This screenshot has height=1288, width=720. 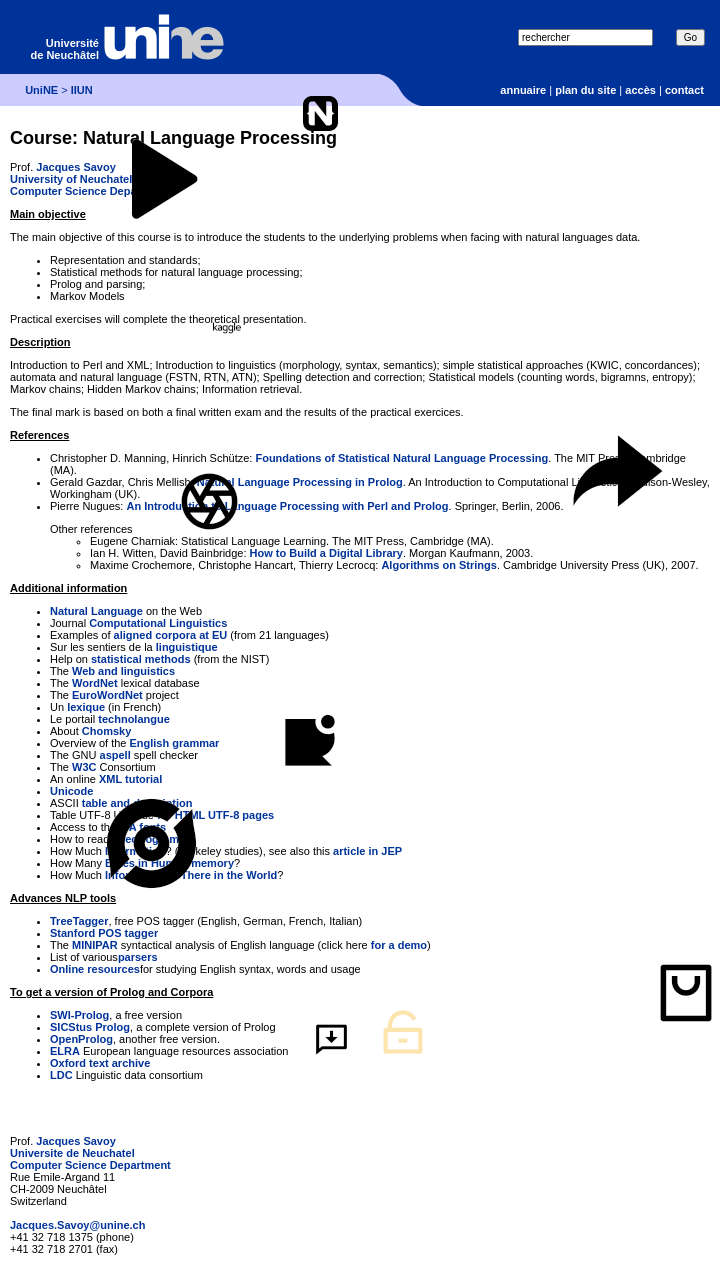 I want to click on open camera or take a photo, so click(x=209, y=501).